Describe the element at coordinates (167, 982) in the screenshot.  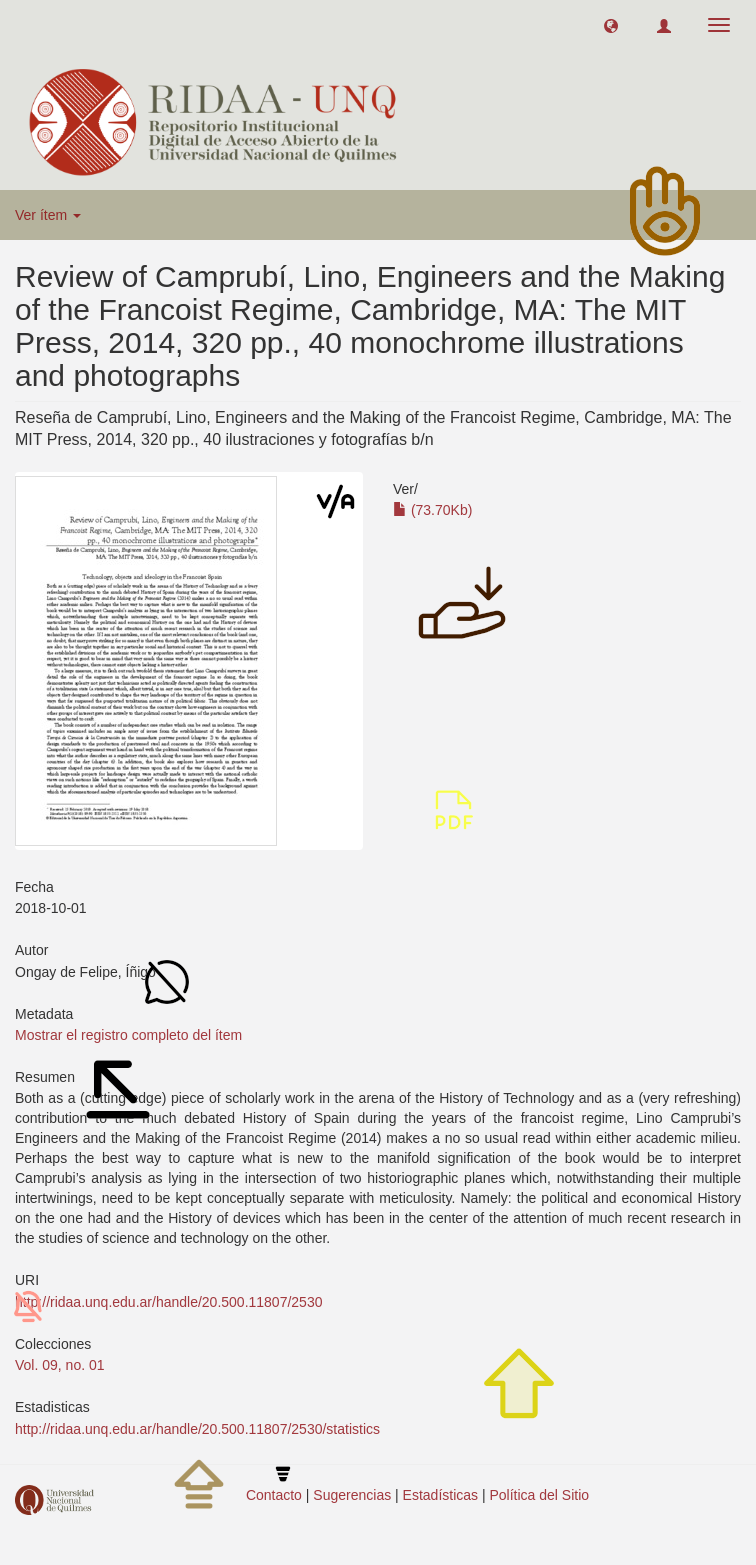
I see `mute or disable chat notifications` at that location.